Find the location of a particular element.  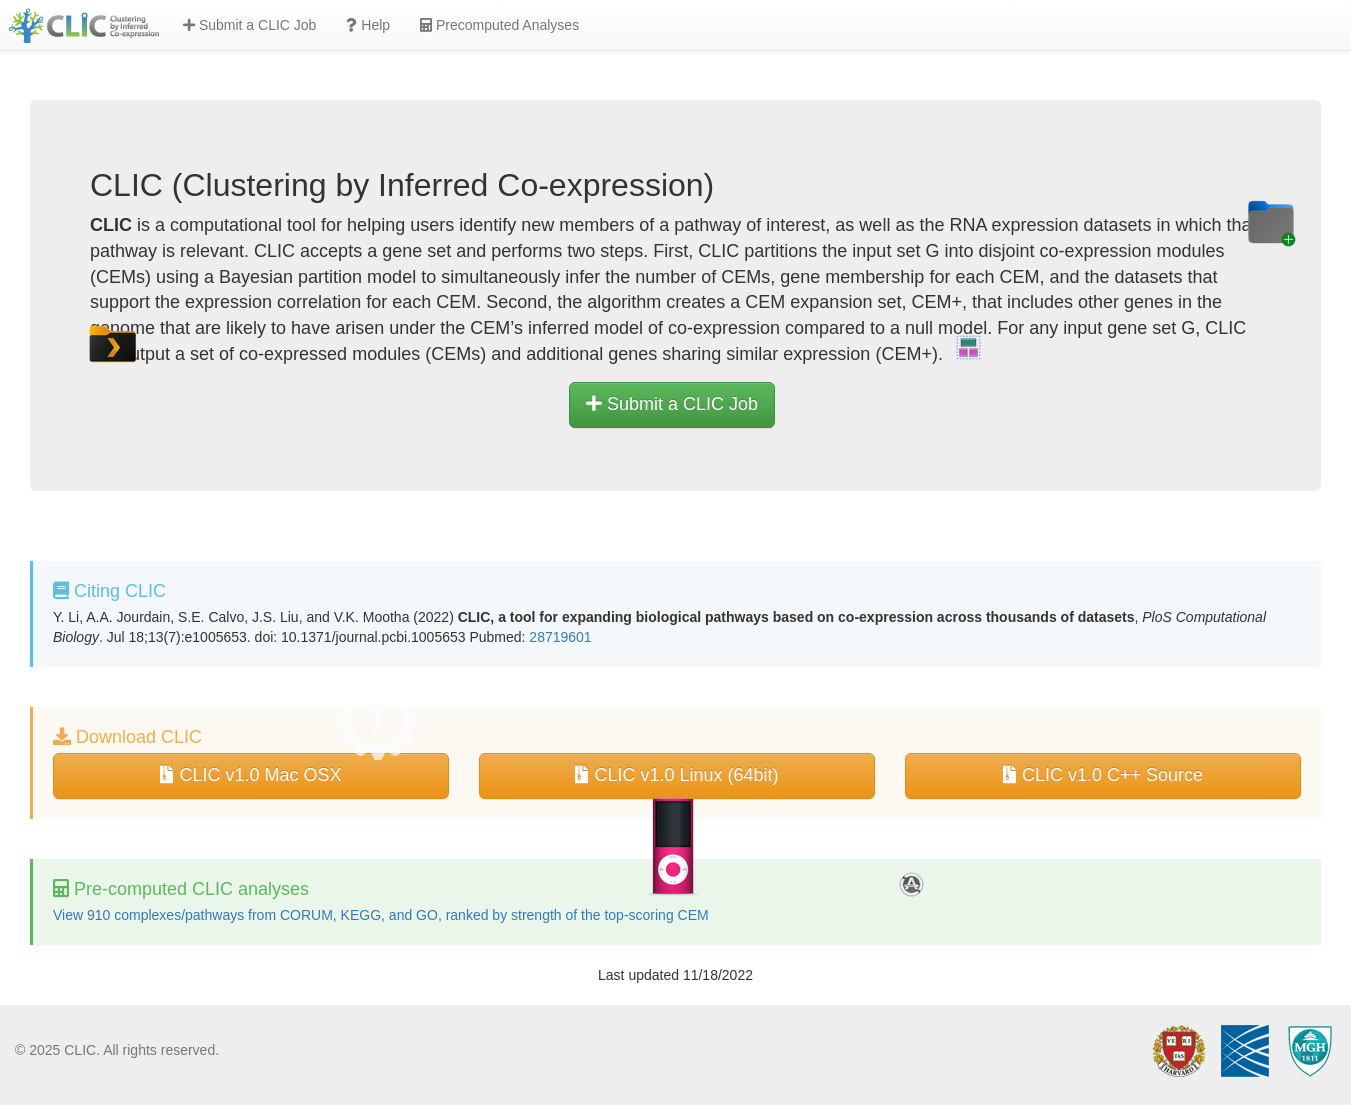

open plex media server files is located at coordinates (112, 345).